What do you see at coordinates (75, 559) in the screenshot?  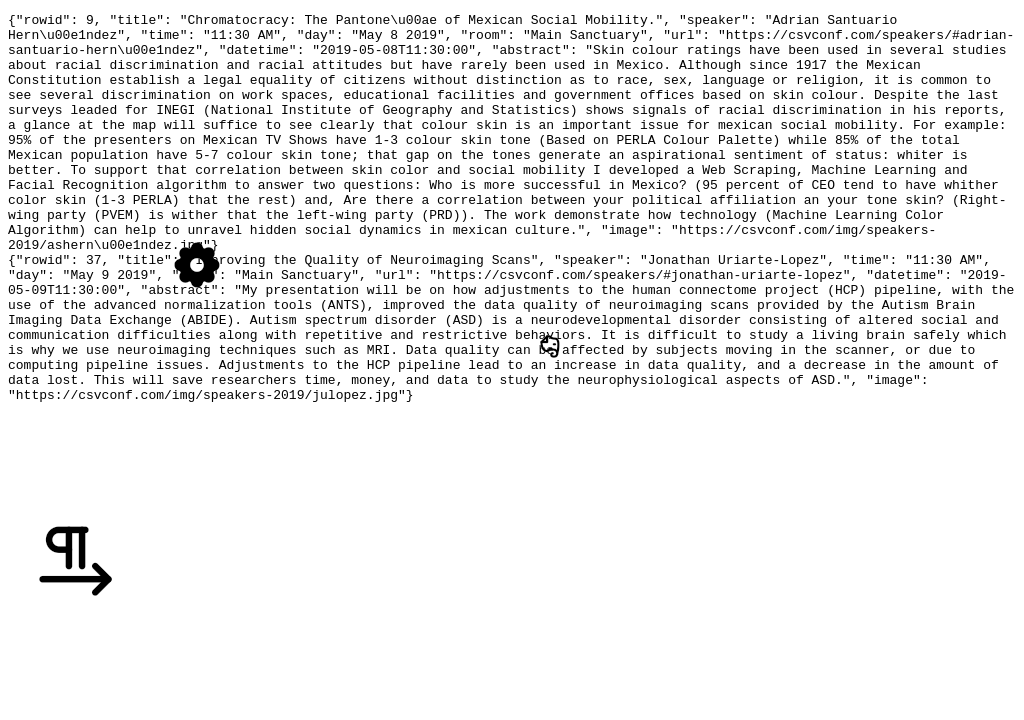 I see `move paragraph to the right` at bounding box center [75, 559].